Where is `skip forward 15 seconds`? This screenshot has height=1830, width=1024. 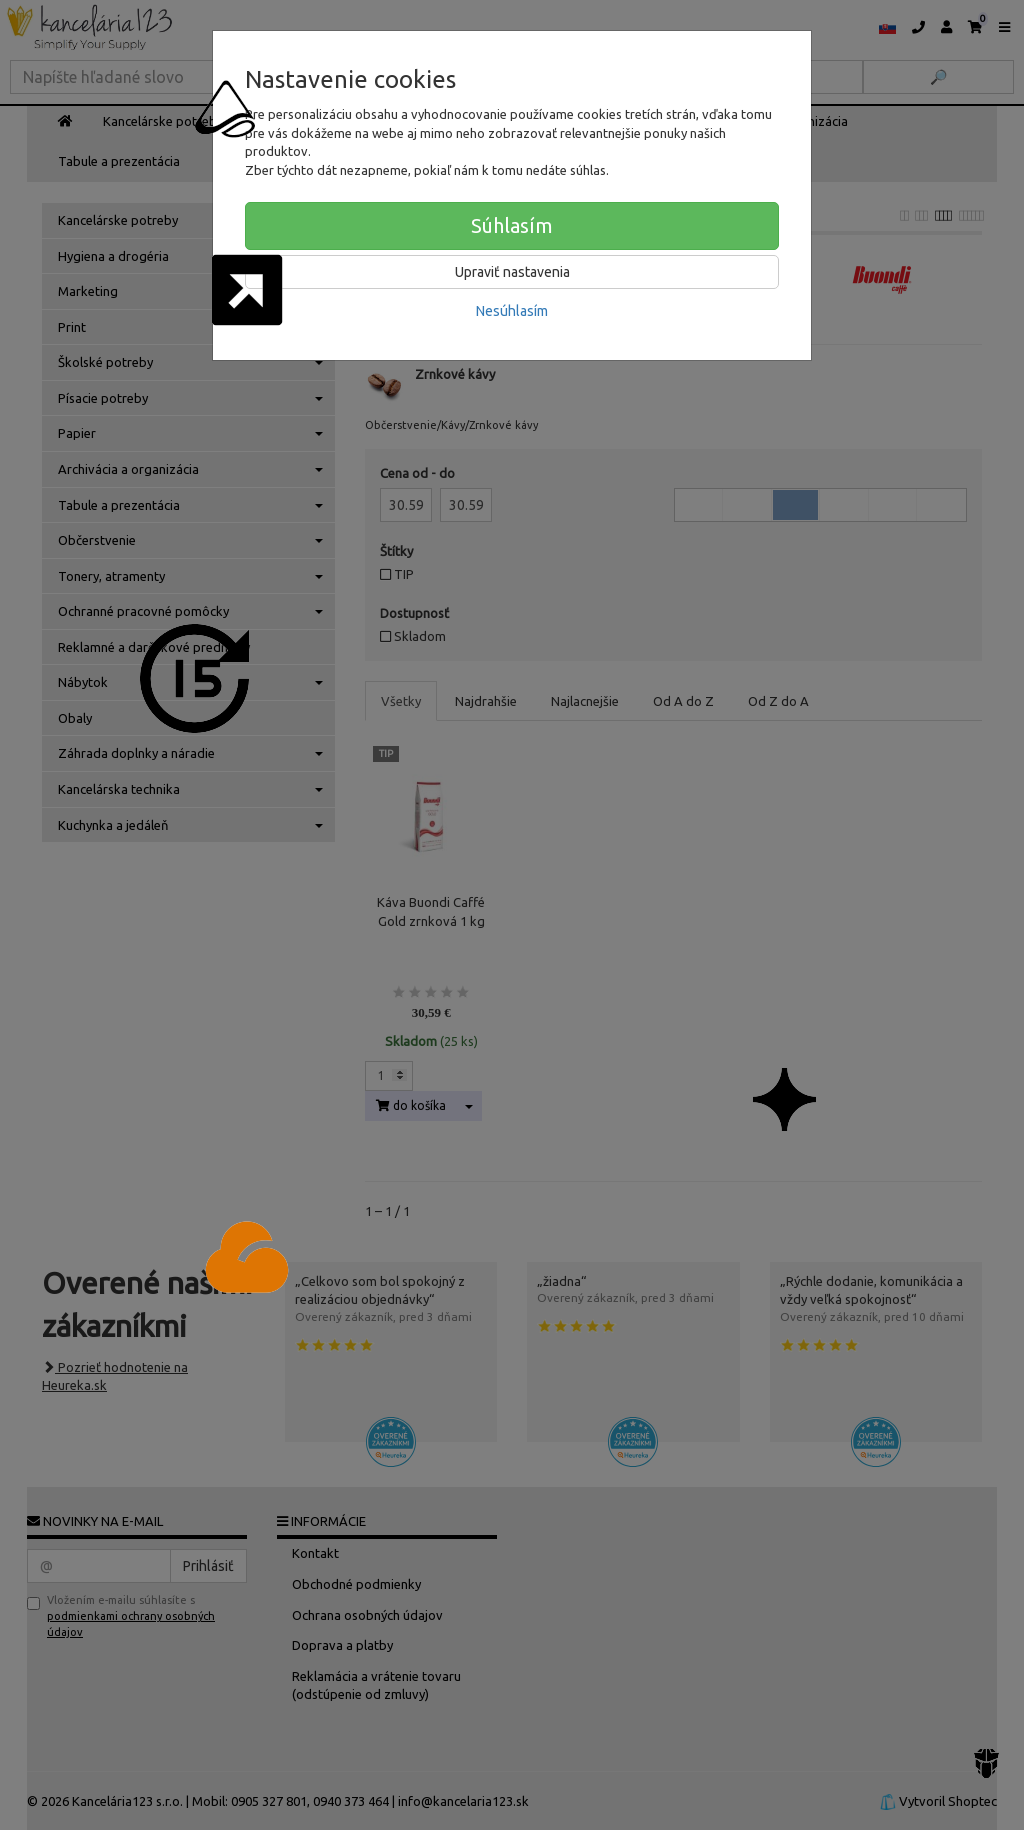 skip forward 15 seconds is located at coordinates (194, 678).